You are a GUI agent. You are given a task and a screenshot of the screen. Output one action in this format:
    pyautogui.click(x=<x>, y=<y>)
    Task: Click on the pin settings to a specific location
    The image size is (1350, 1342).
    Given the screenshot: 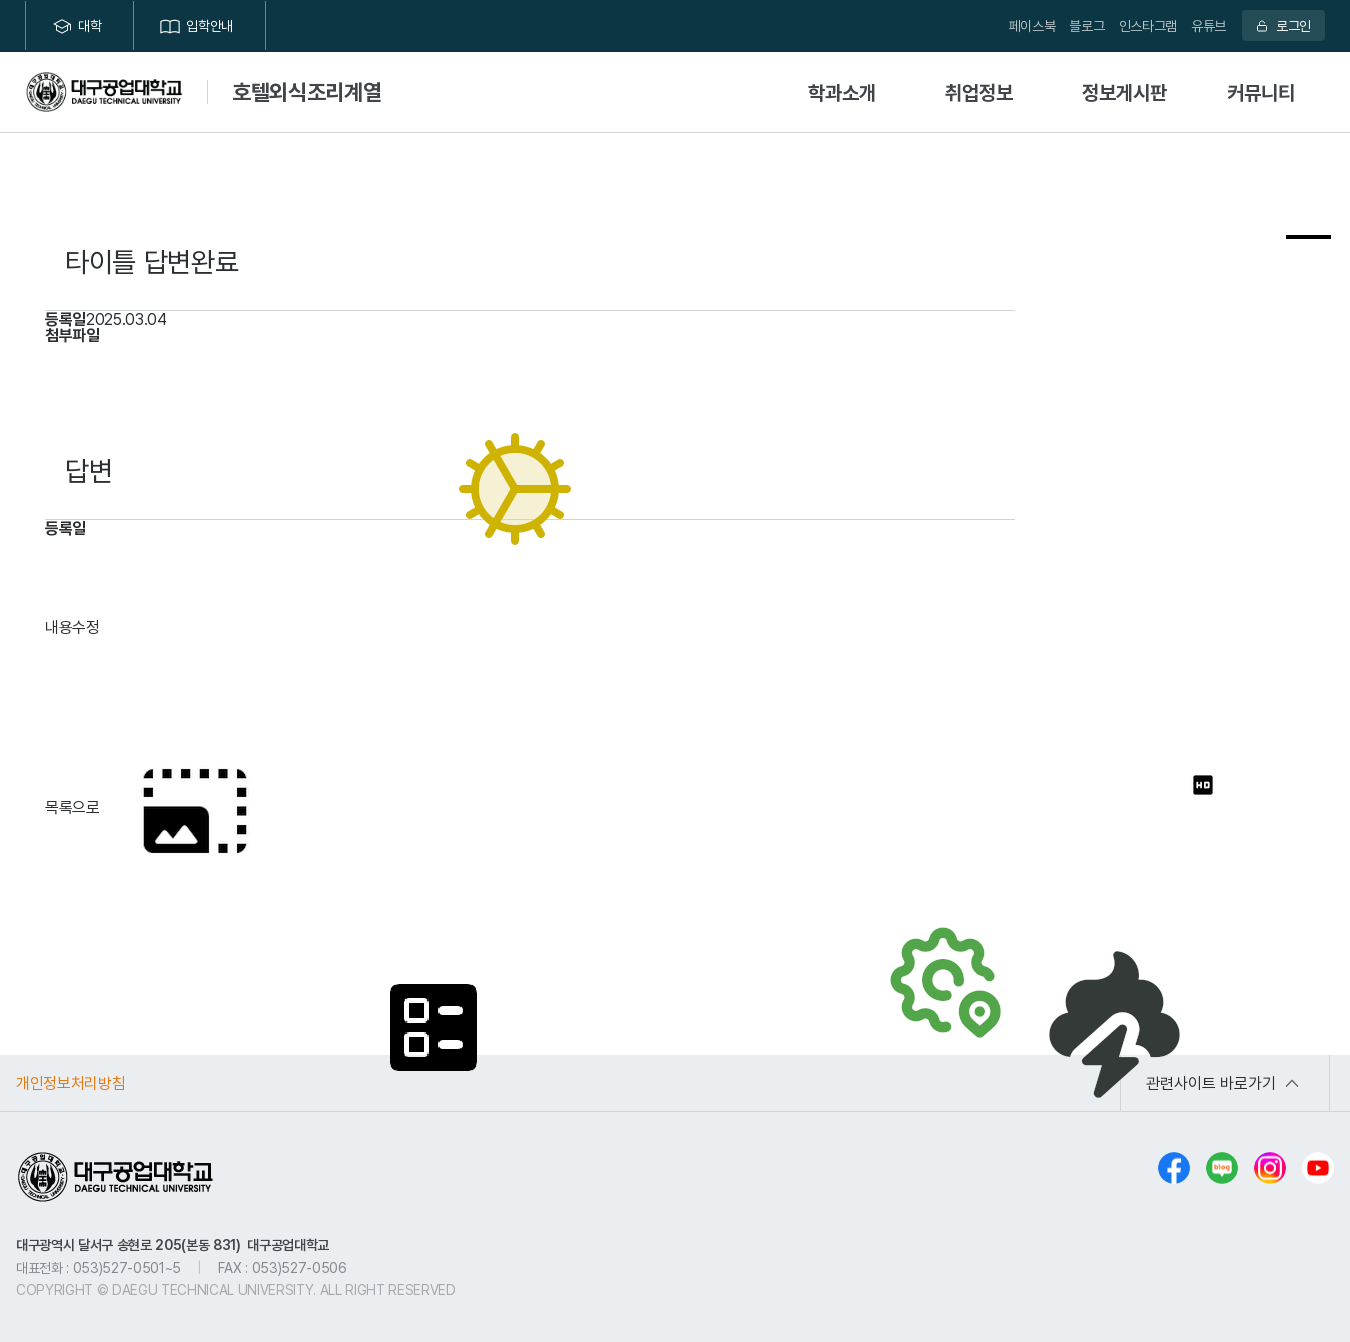 What is the action you would take?
    pyautogui.click(x=943, y=980)
    